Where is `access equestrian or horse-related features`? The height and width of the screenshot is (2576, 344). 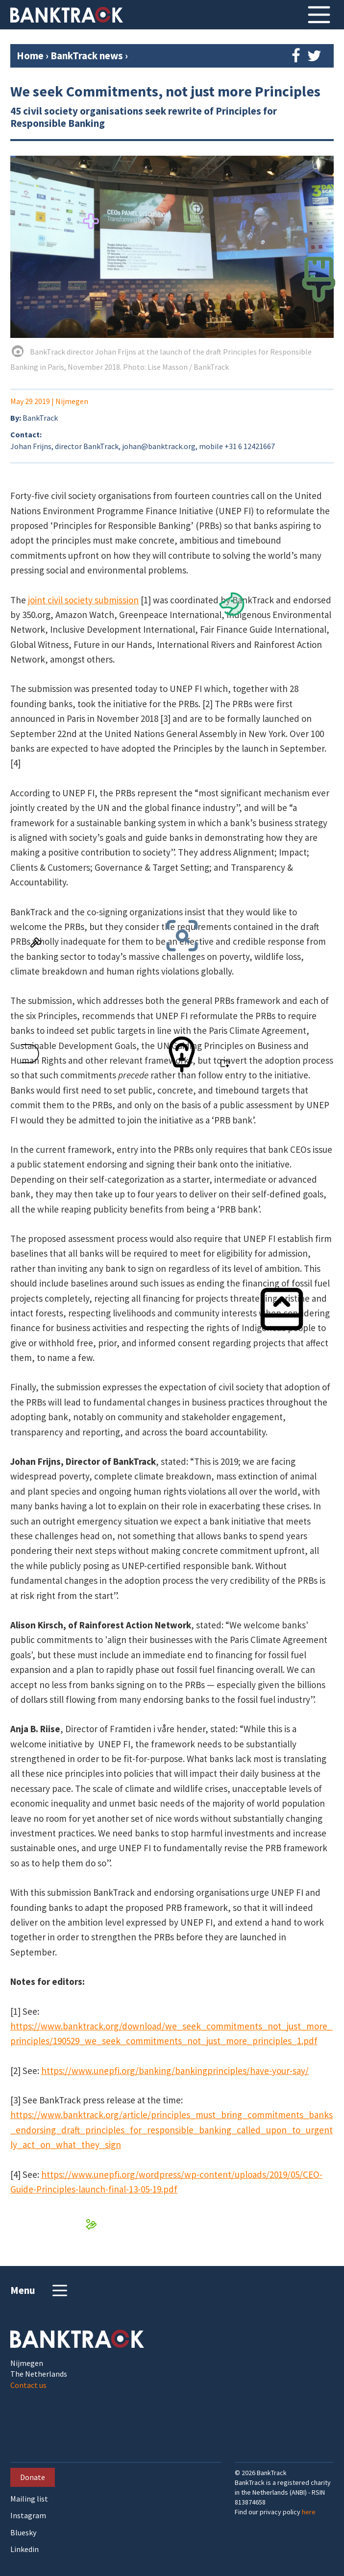 access equestrian or horse-related features is located at coordinates (232, 604).